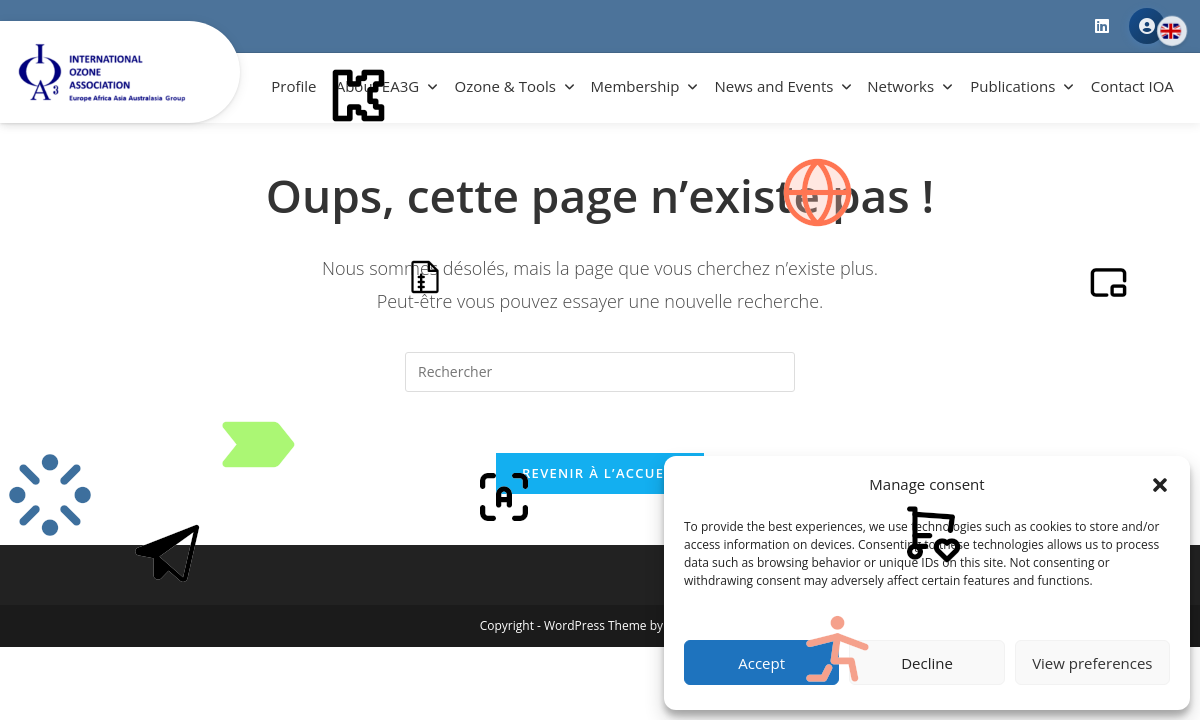 The image size is (1200, 720). What do you see at coordinates (169, 554) in the screenshot?
I see `open Telegram messaging app` at bounding box center [169, 554].